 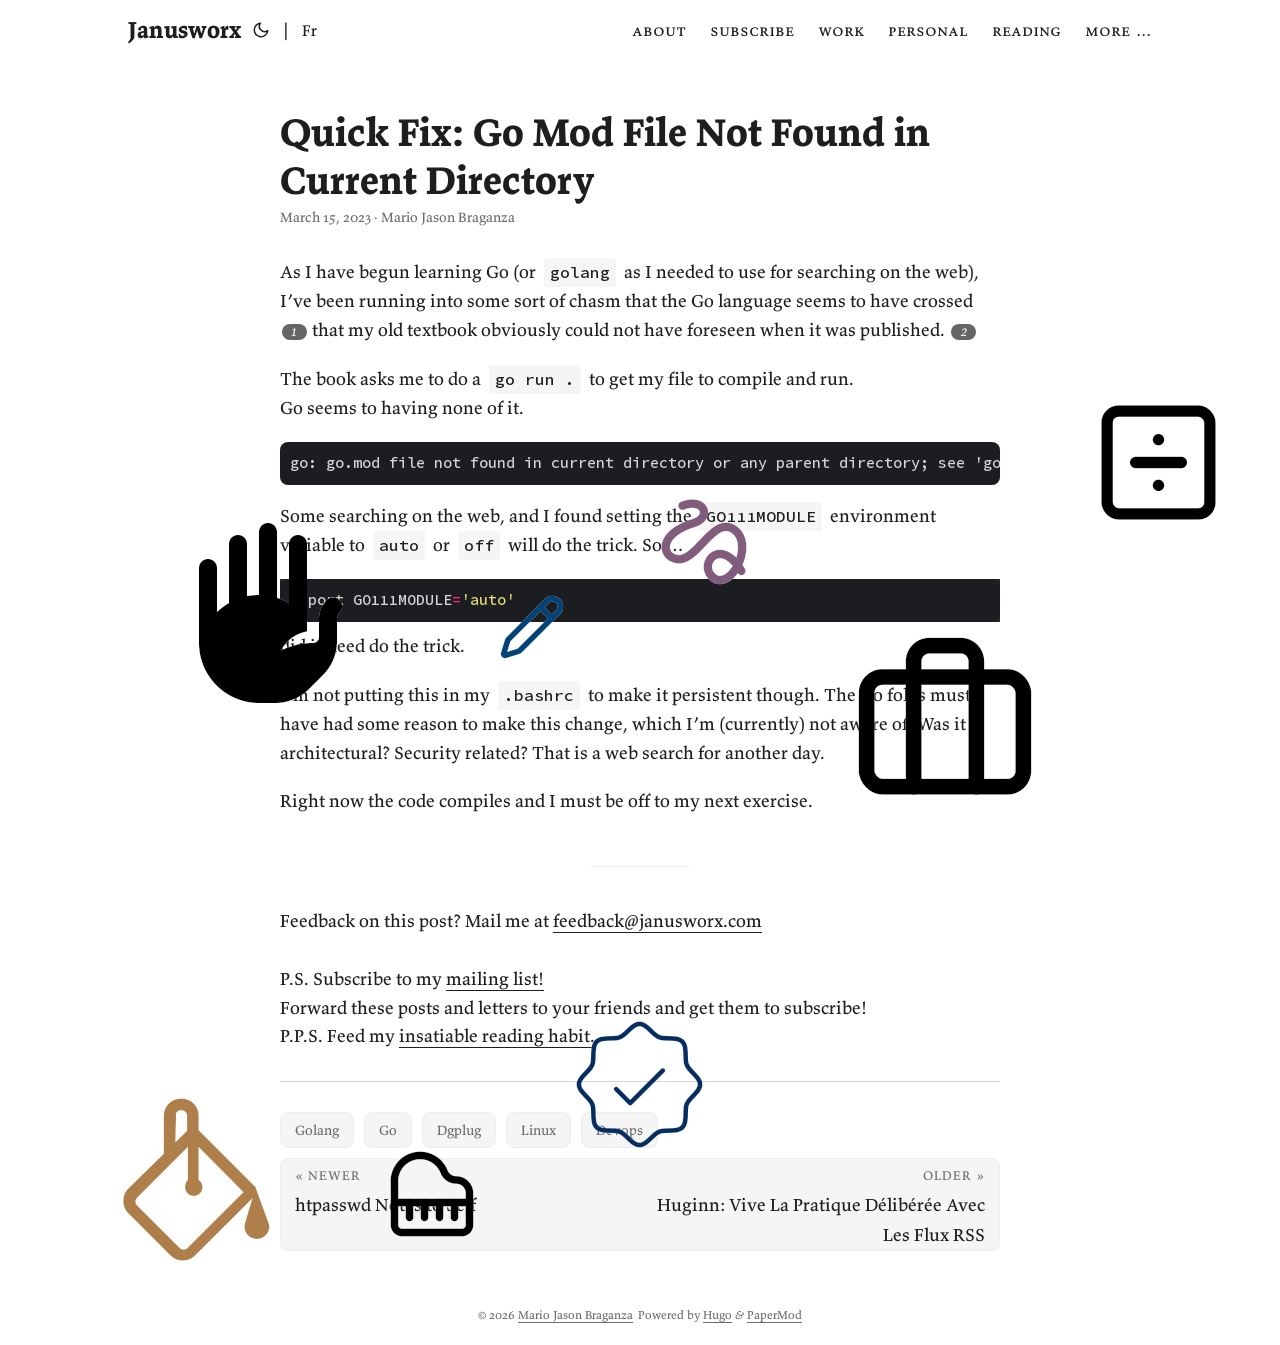 I want to click on decorative squiggle or flourish element, so click(x=703, y=541).